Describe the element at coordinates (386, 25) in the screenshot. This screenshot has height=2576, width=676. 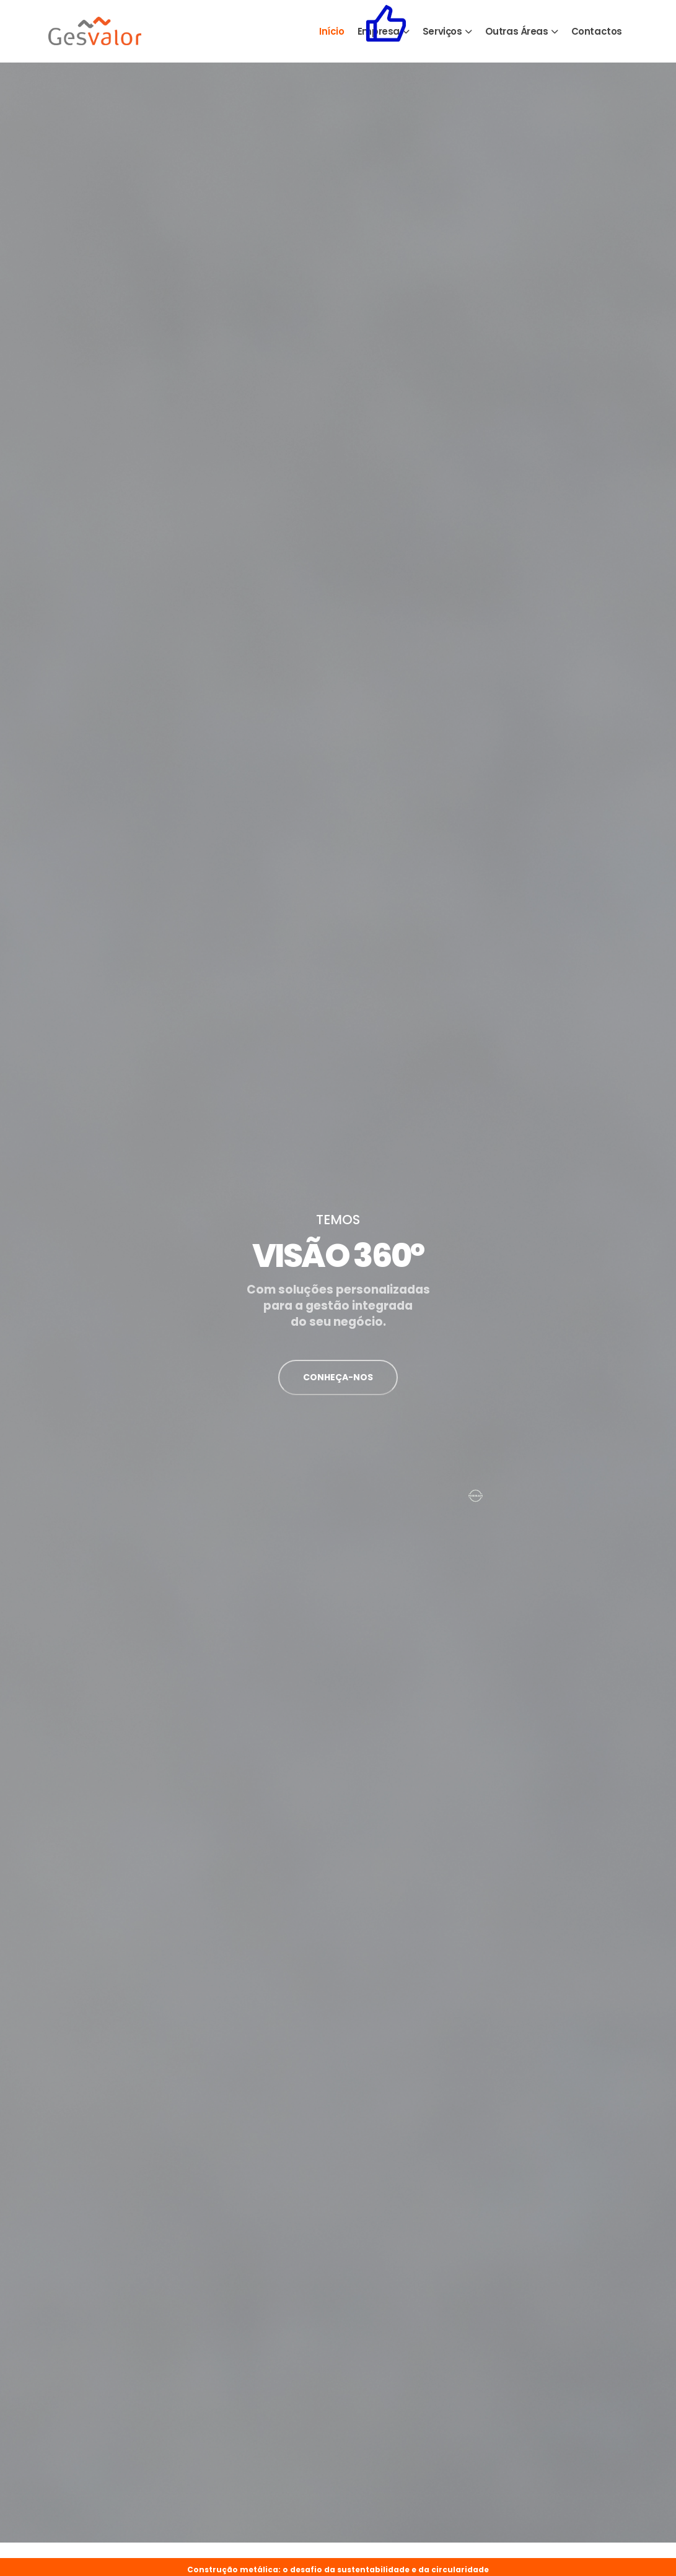
I see `like or upvote content` at that location.